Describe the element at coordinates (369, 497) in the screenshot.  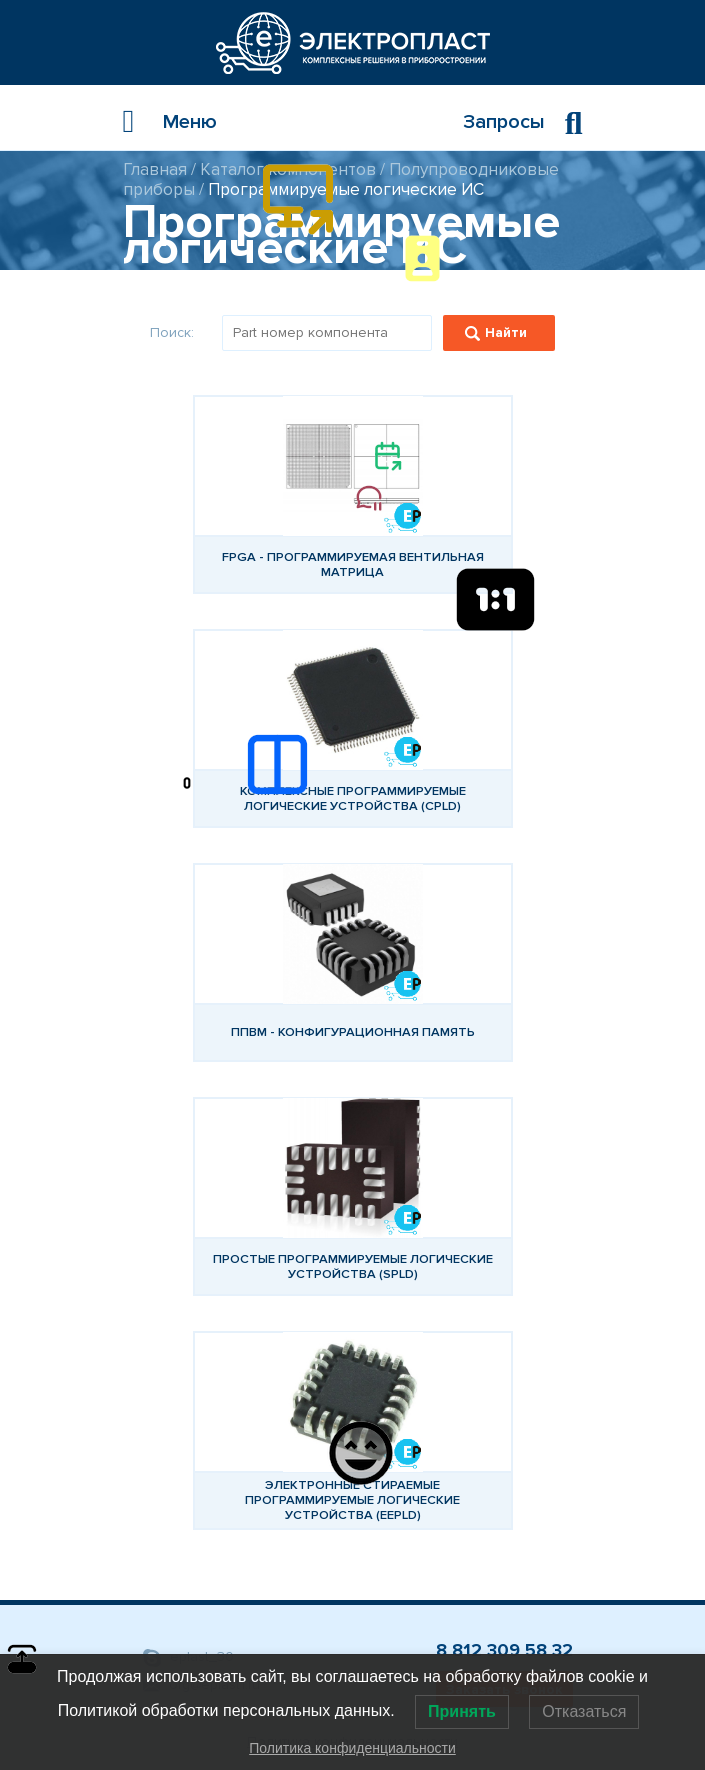
I see `pause message notifications` at that location.